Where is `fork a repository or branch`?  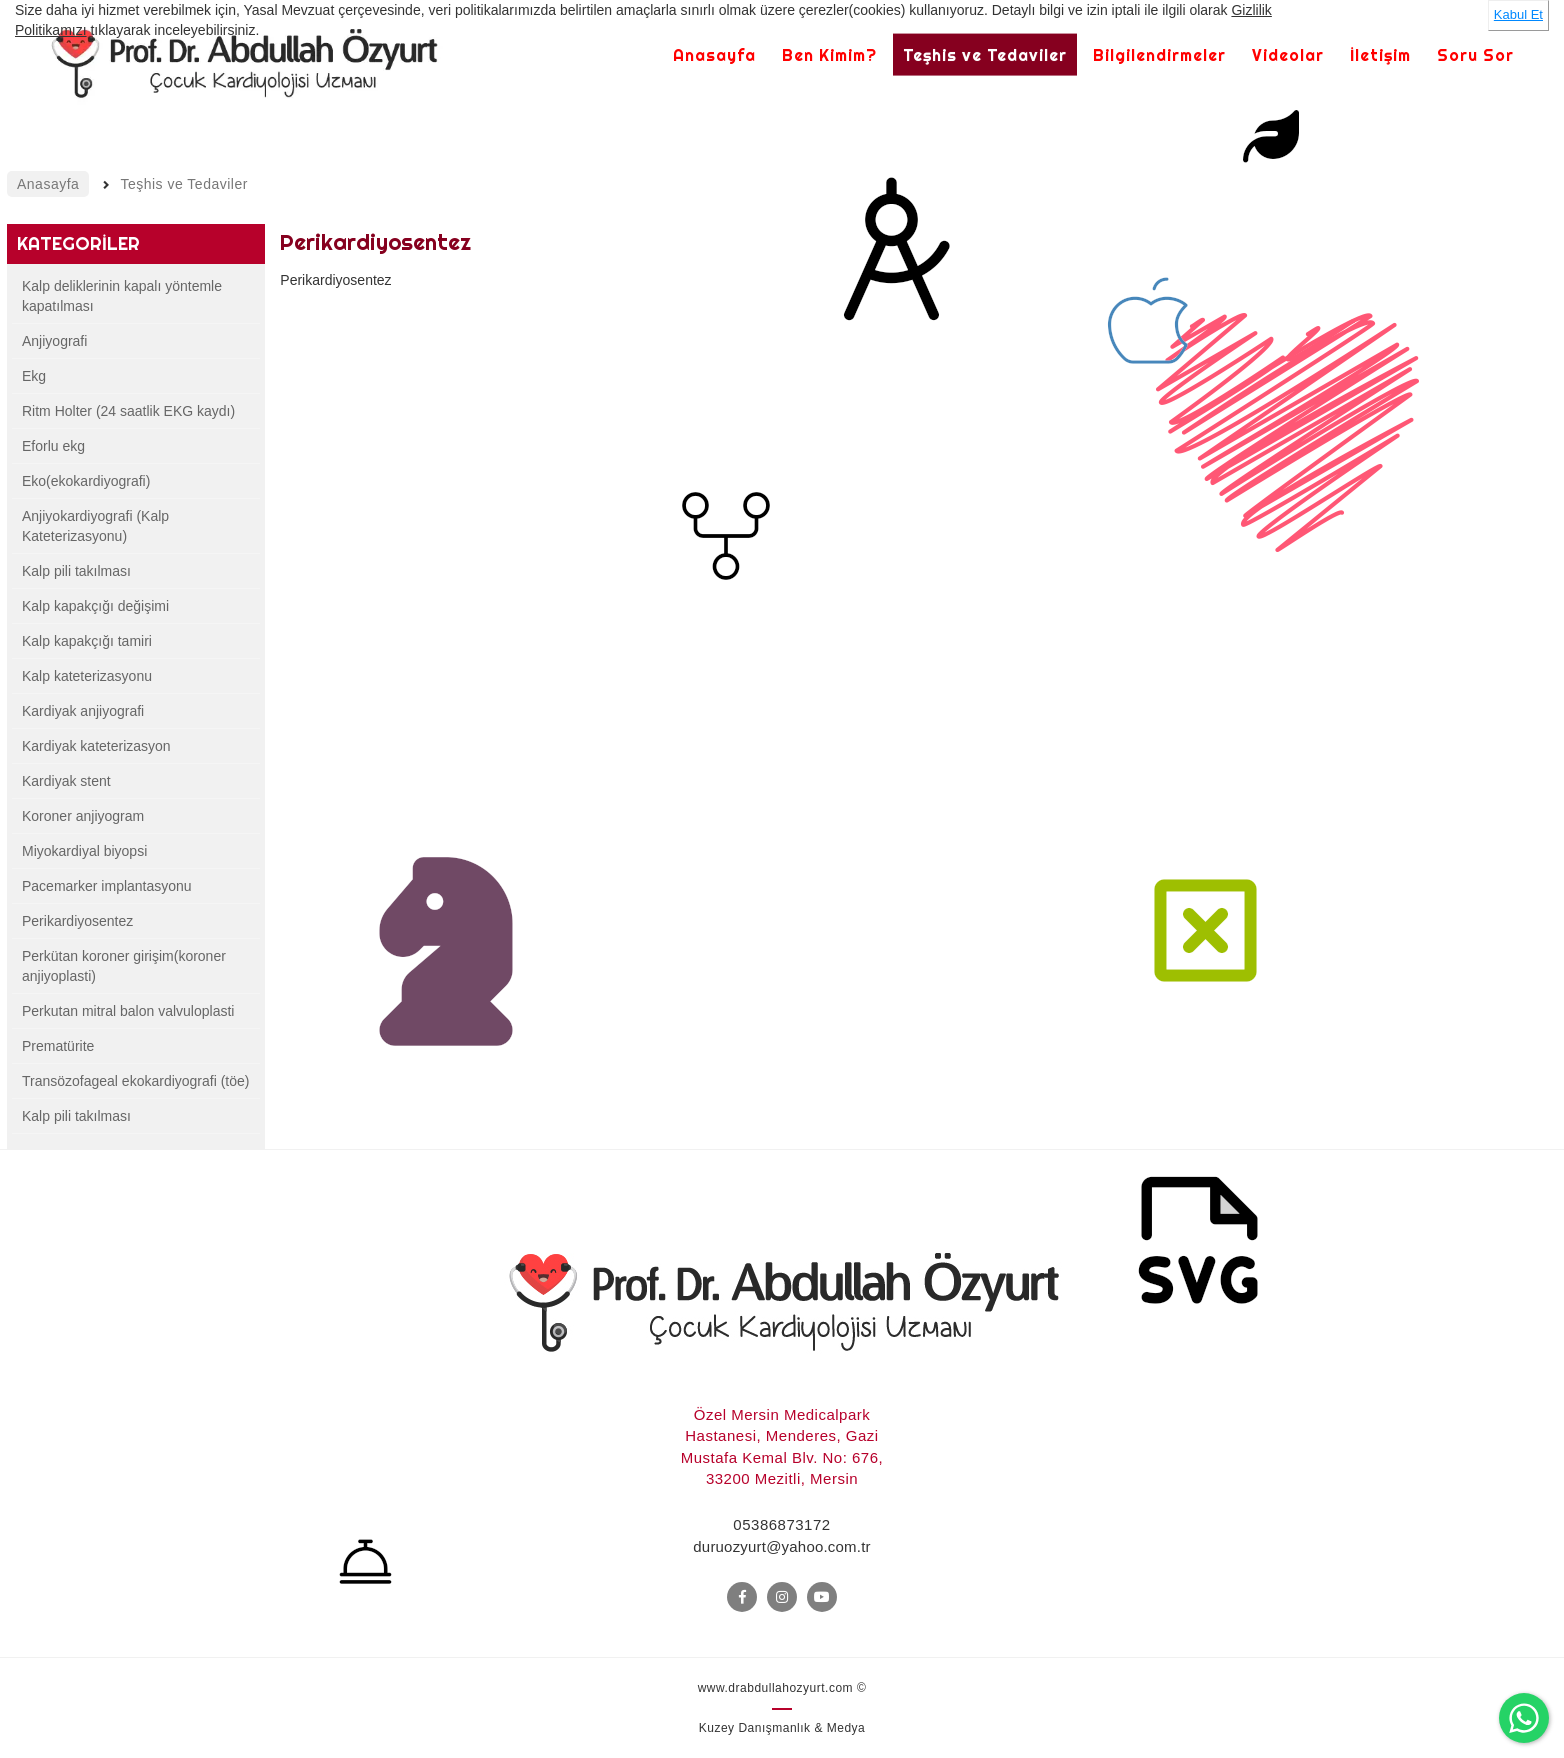
fork a repository or branch is located at coordinates (726, 536).